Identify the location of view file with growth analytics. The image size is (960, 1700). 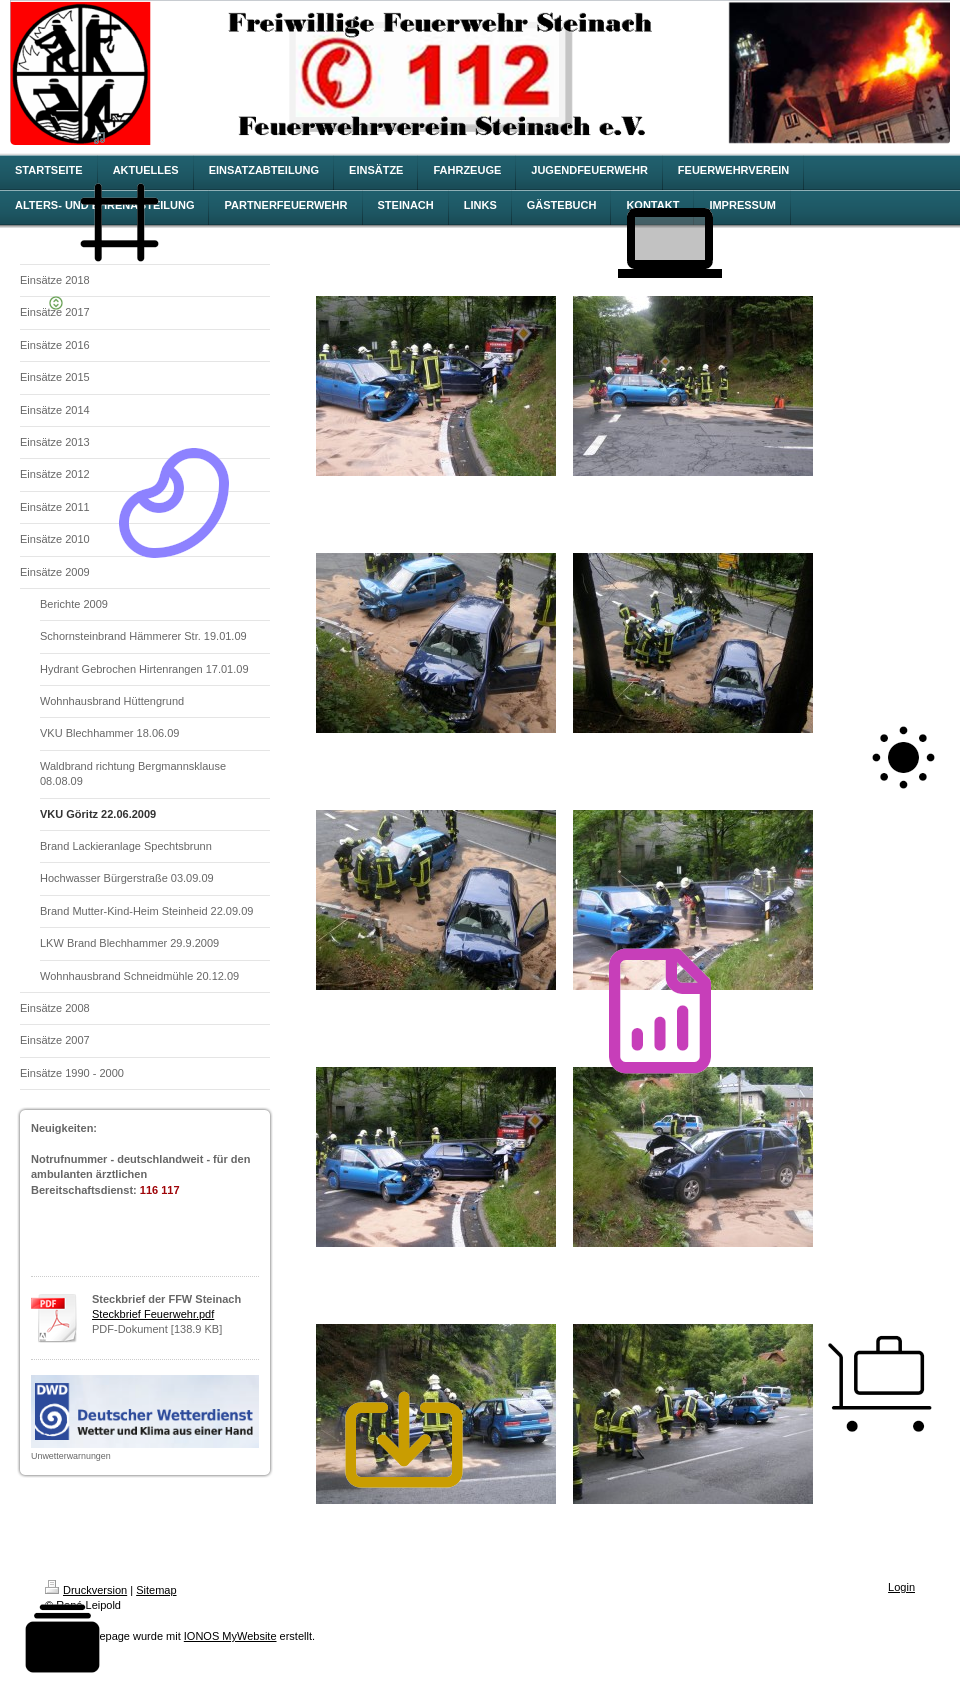
(660, 1011).